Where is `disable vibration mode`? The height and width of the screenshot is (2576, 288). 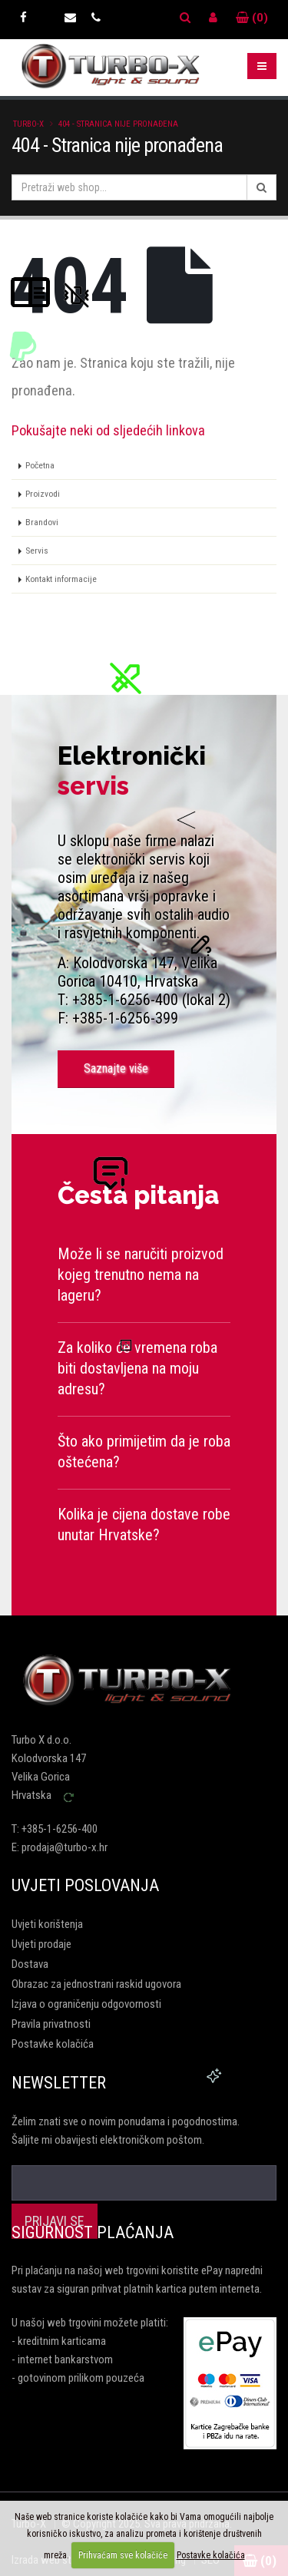 disable vibration mode is located at coordinates (76, 295).